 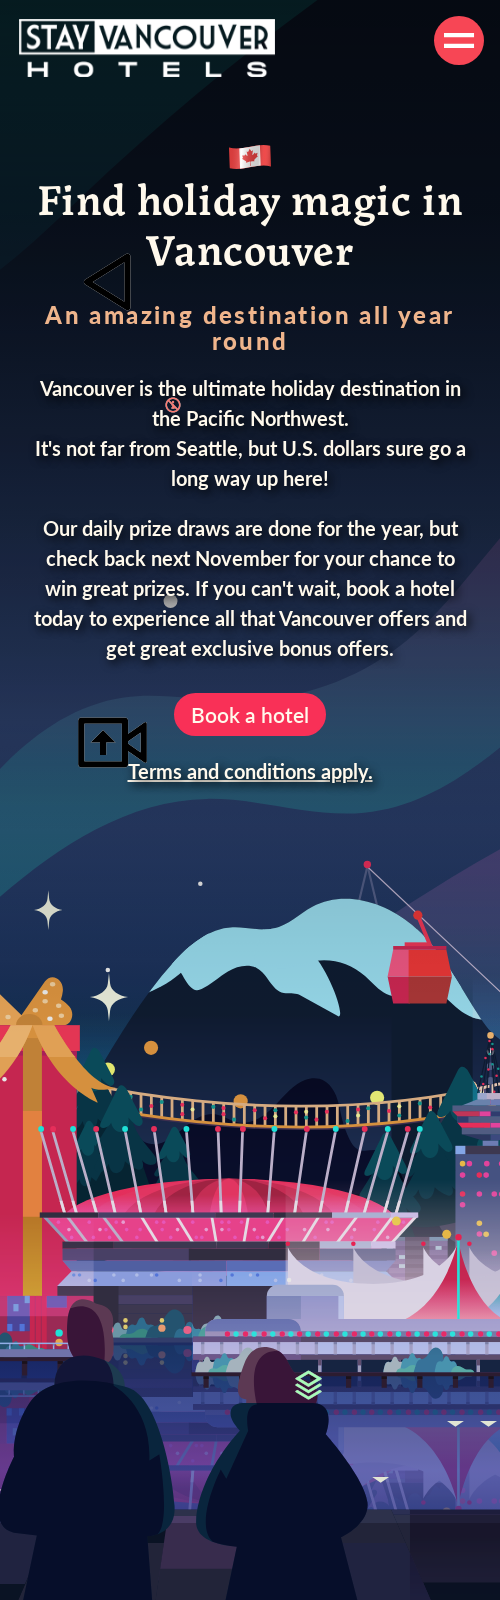 I want to click on play media in reverse, so click(x=112, y=282).